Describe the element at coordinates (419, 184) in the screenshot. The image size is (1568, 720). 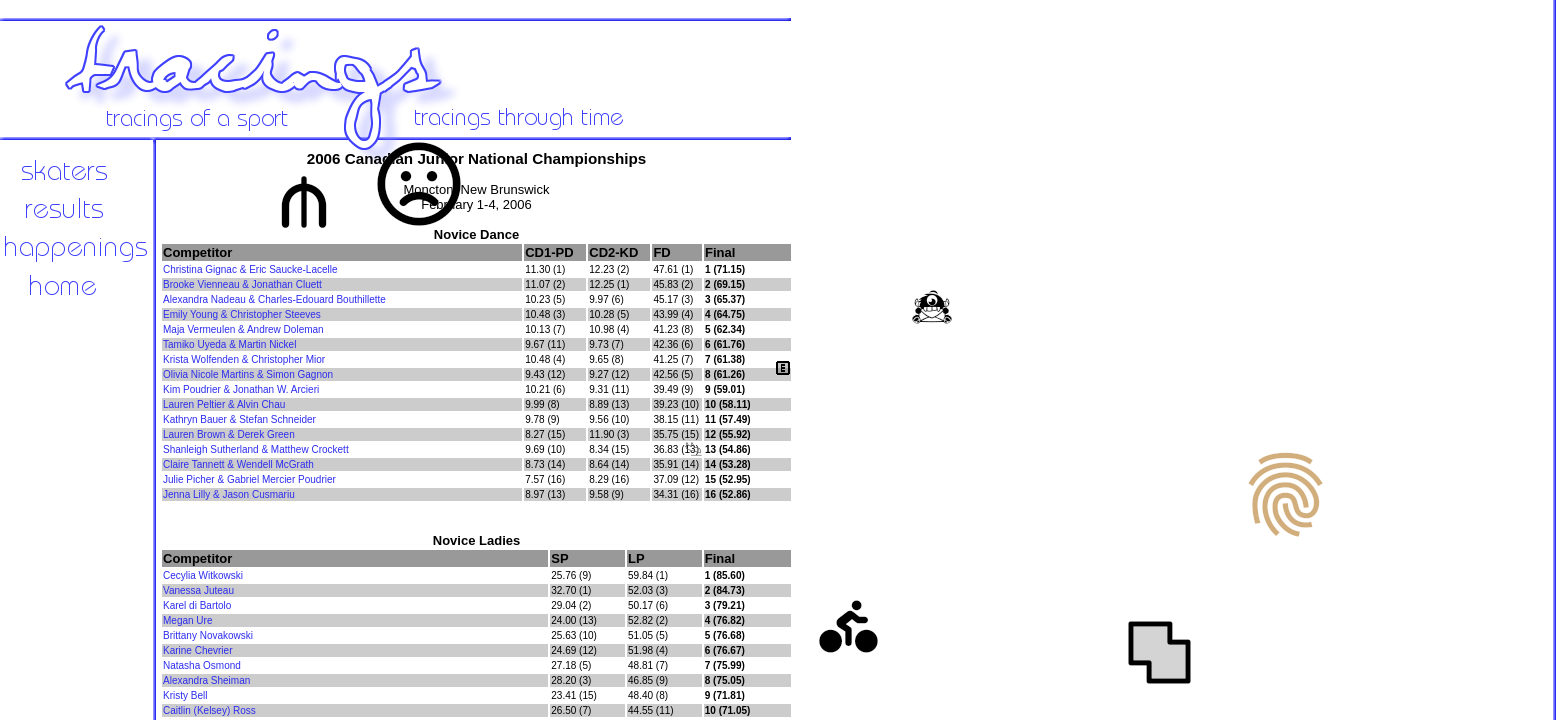
I see `indicates negative feedback or dissatisfaction` at that location.